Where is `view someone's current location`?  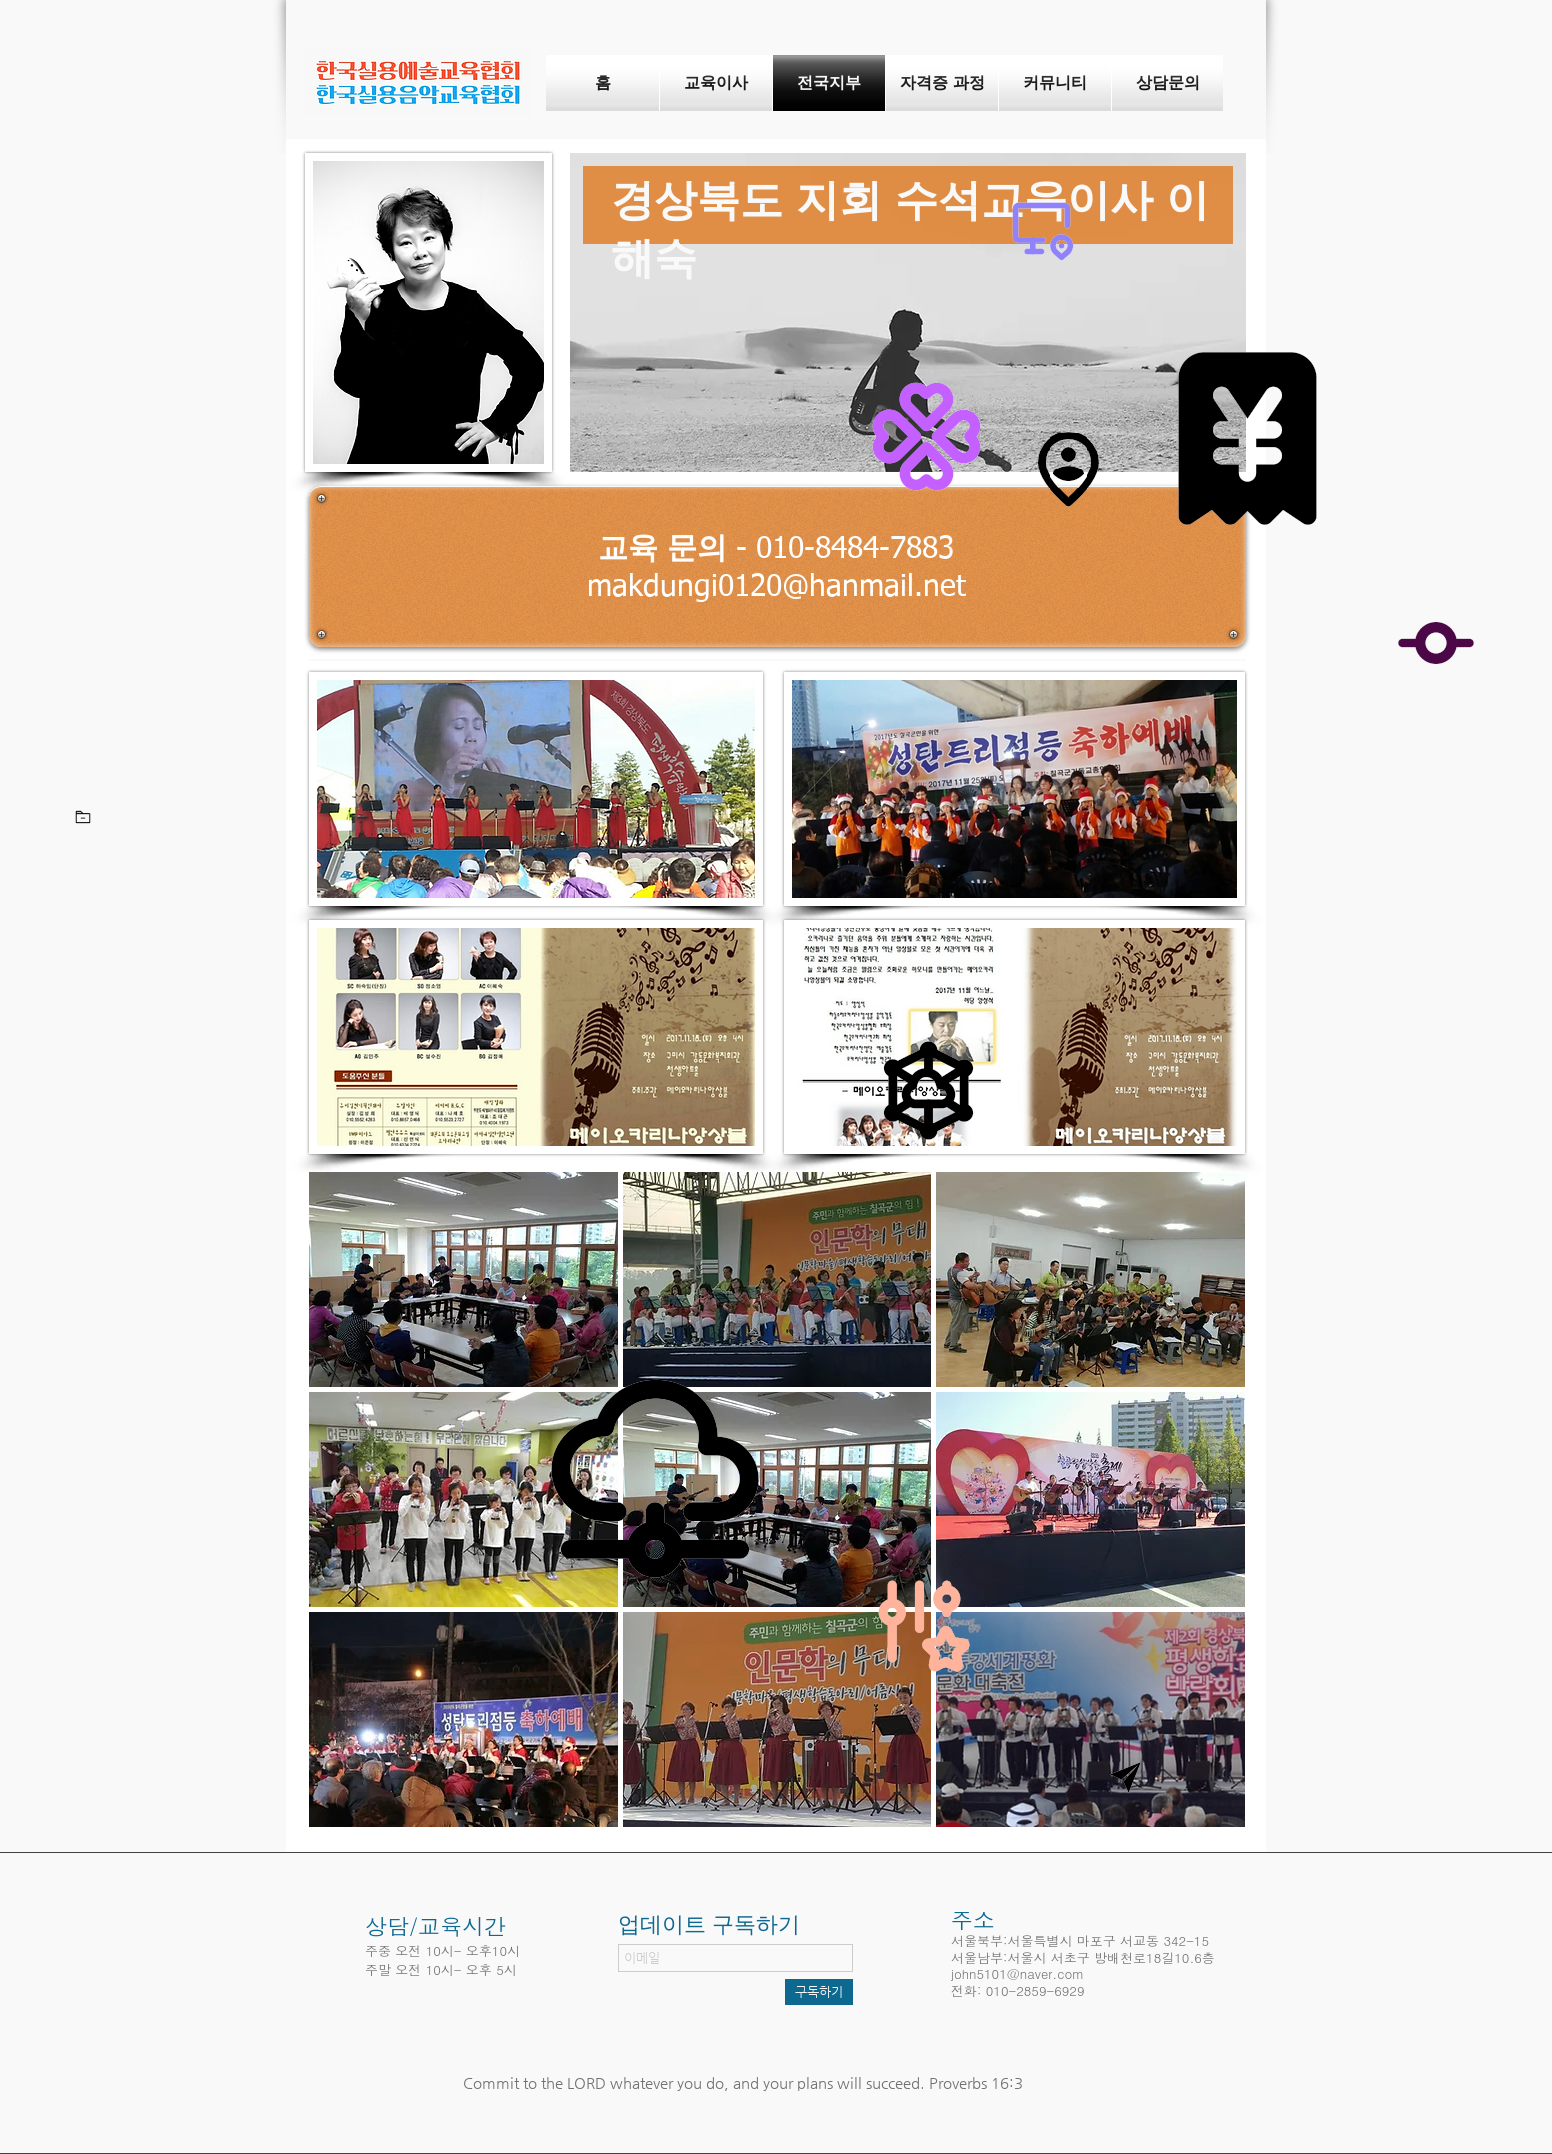
view someone's current location is located at coordinates (1068, 469).